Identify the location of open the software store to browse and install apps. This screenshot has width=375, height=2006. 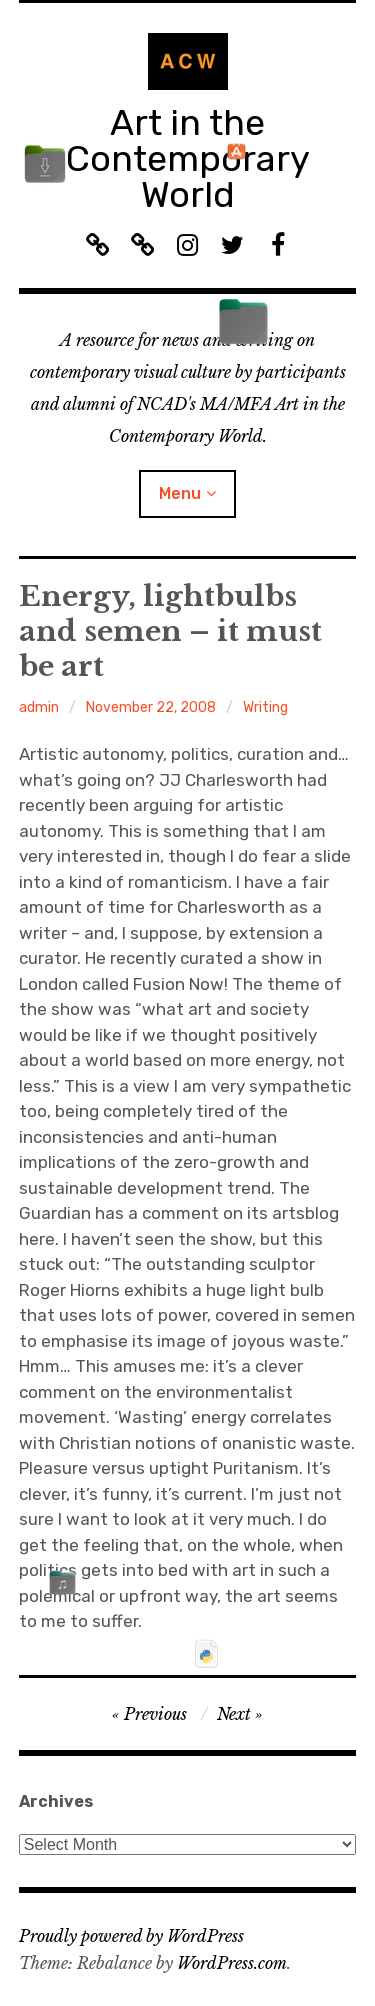
(236, 151).